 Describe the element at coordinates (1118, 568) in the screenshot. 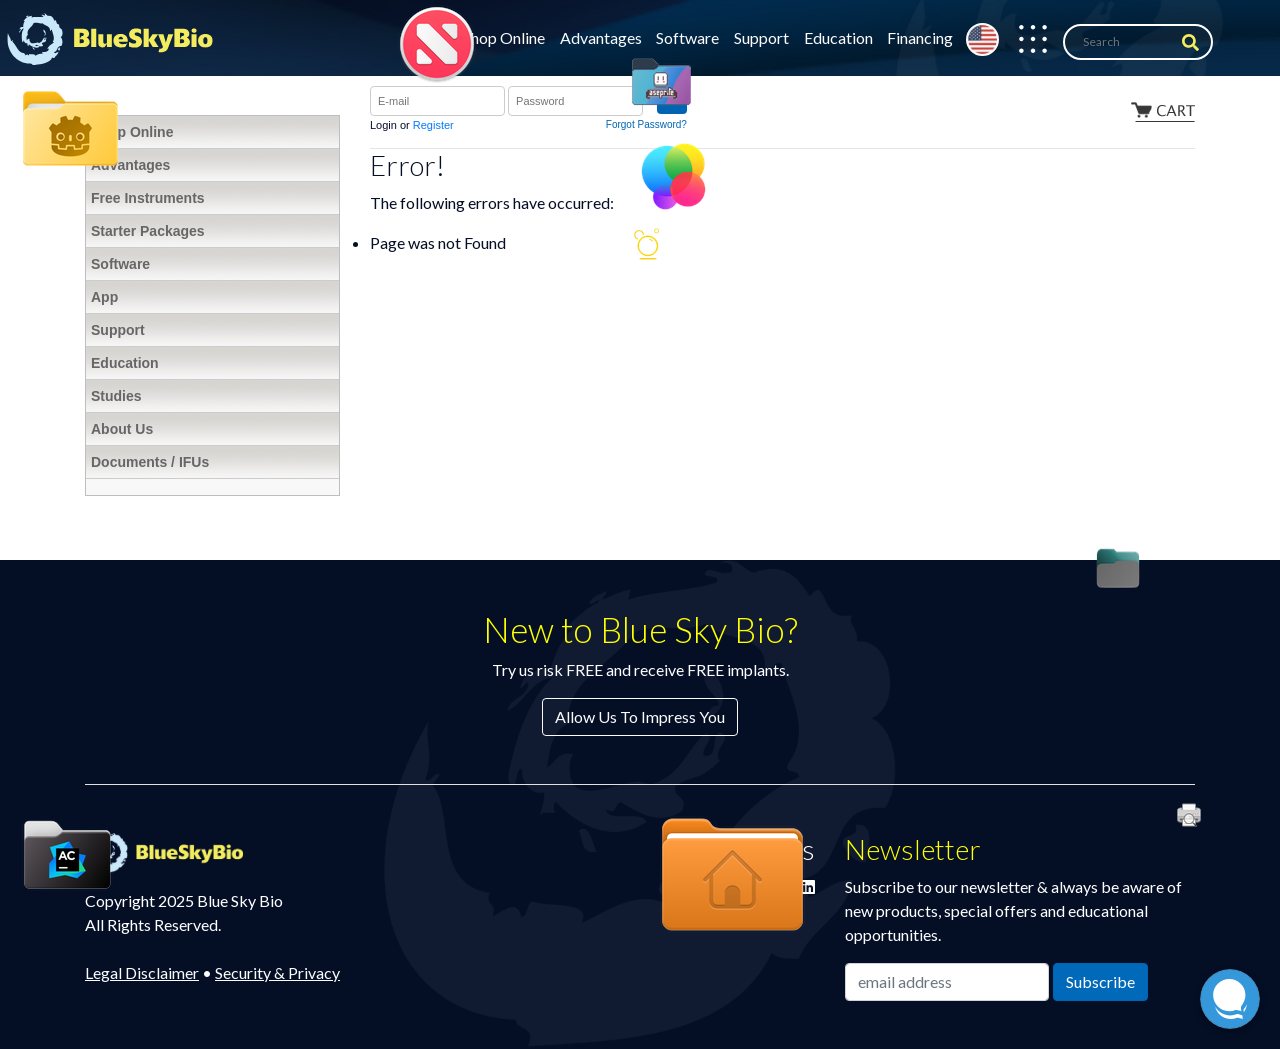

I see `open folder containing files` at that location.